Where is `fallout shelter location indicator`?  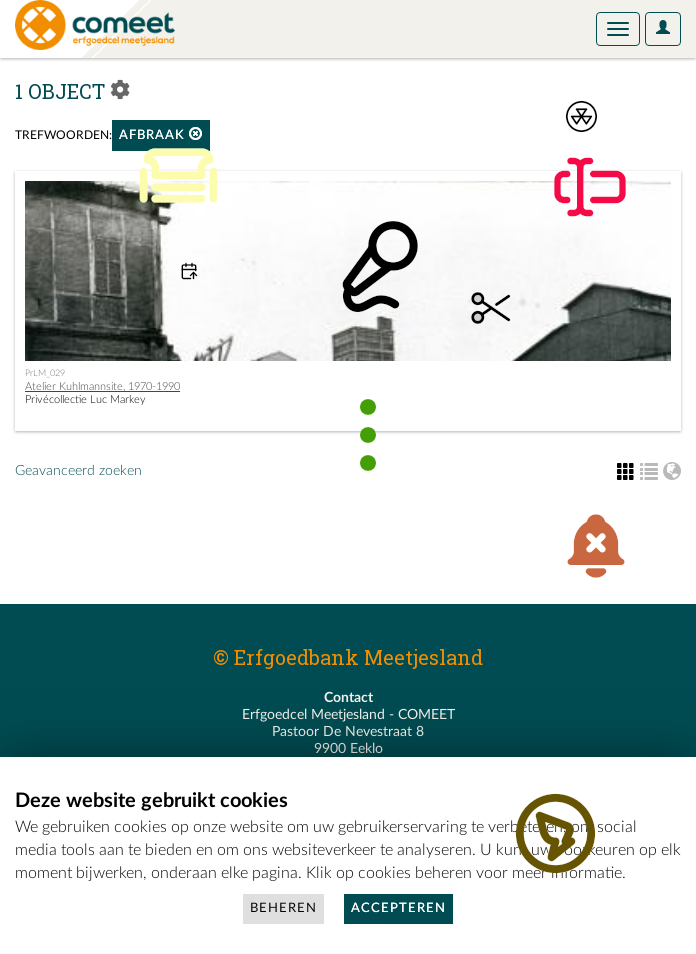
fallout shelter location indicator is located at coordinates (581, 116).